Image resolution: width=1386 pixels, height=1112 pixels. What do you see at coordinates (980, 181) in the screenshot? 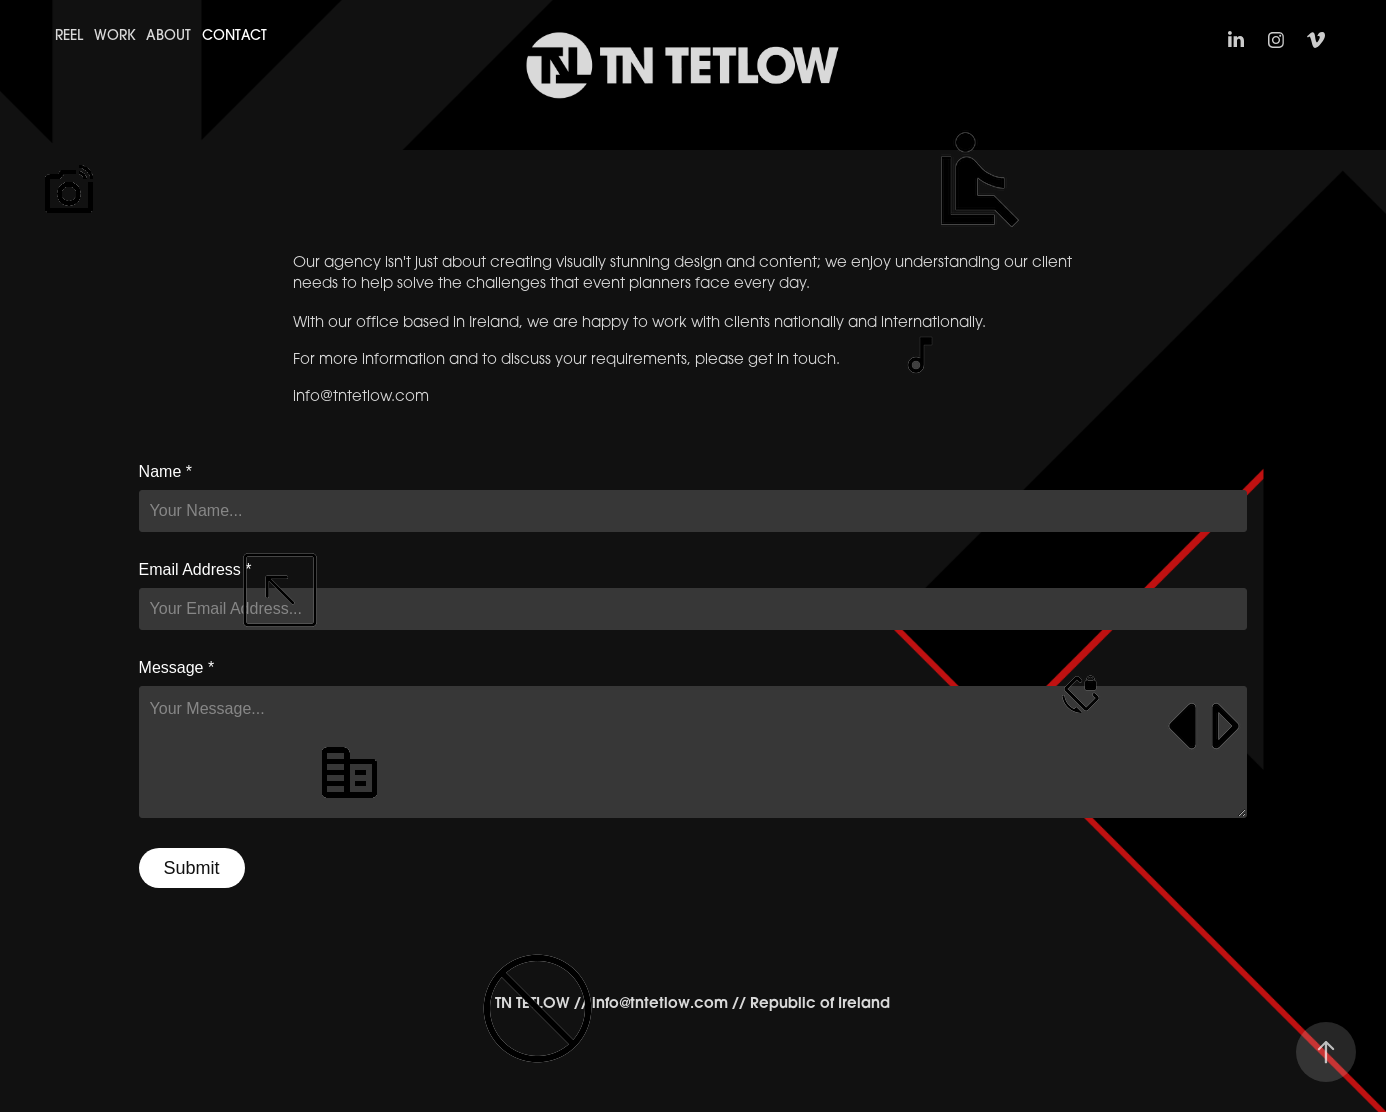
I see `indicates standard seat recline position` at bounding box center [980, 181].